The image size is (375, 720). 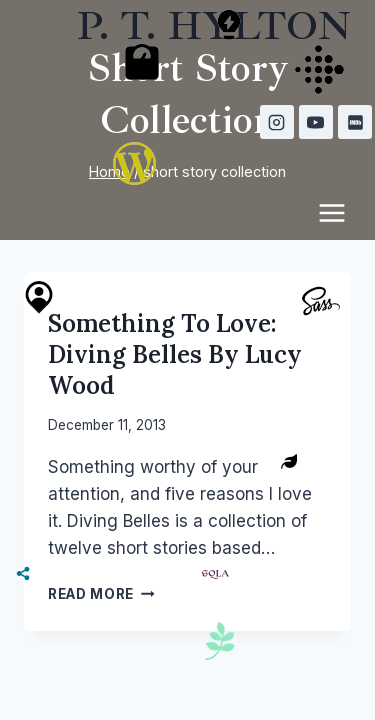 I want to click on view a user's location on the map, so click(x=39, y=296).